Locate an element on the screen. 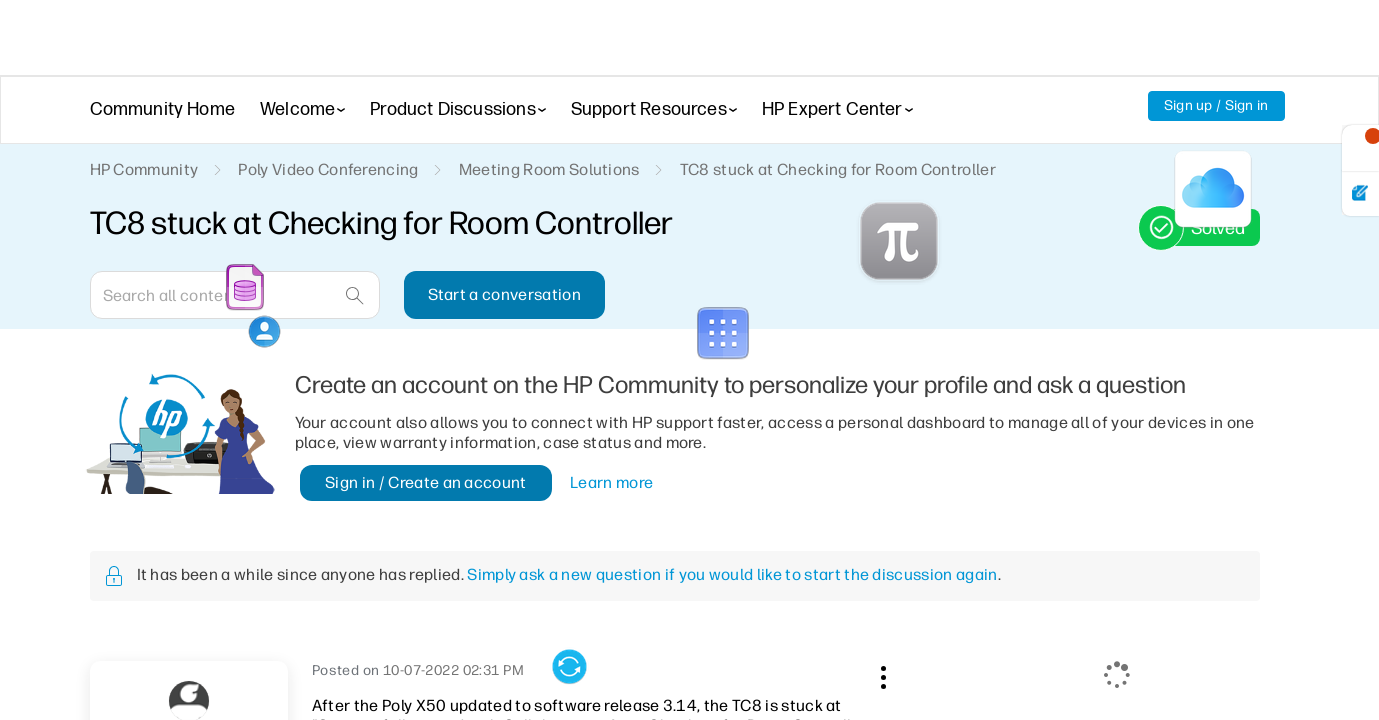 This screenshot has width=1379, height=720. libreoffice base database template file is located at coordinates (245, 287).